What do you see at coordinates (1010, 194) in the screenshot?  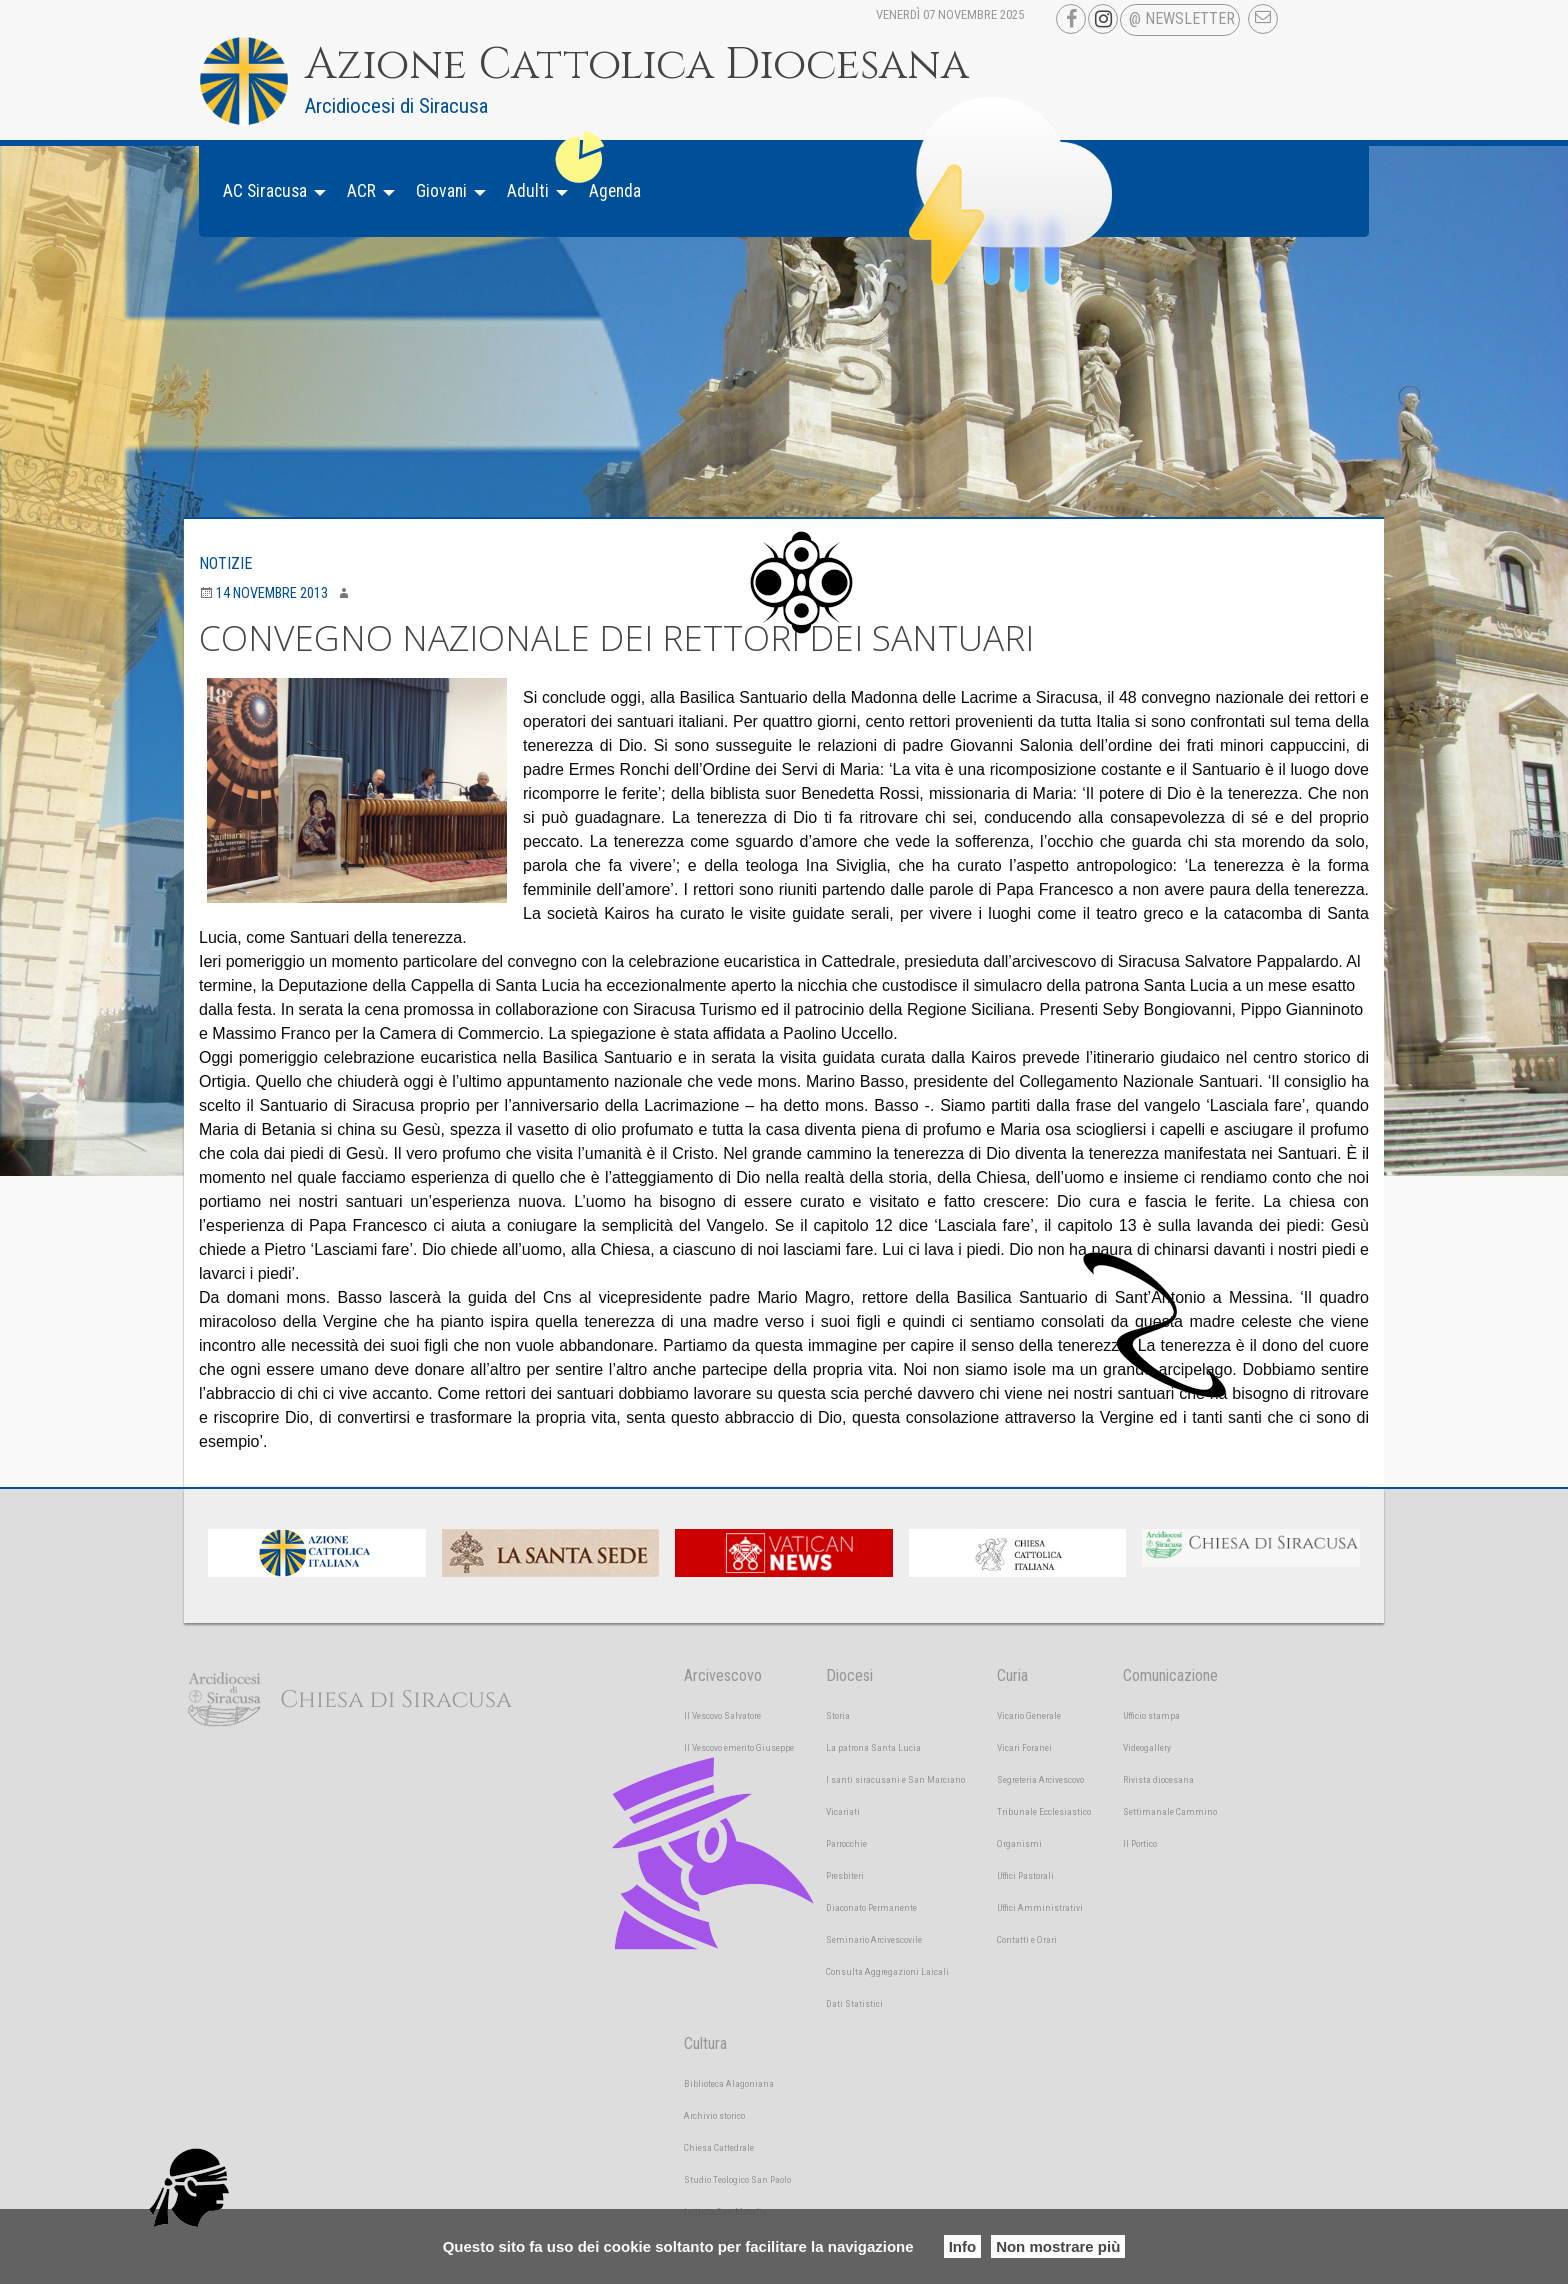 I see `indicates stormy weather conditions` at bounding box center [1010, 194].